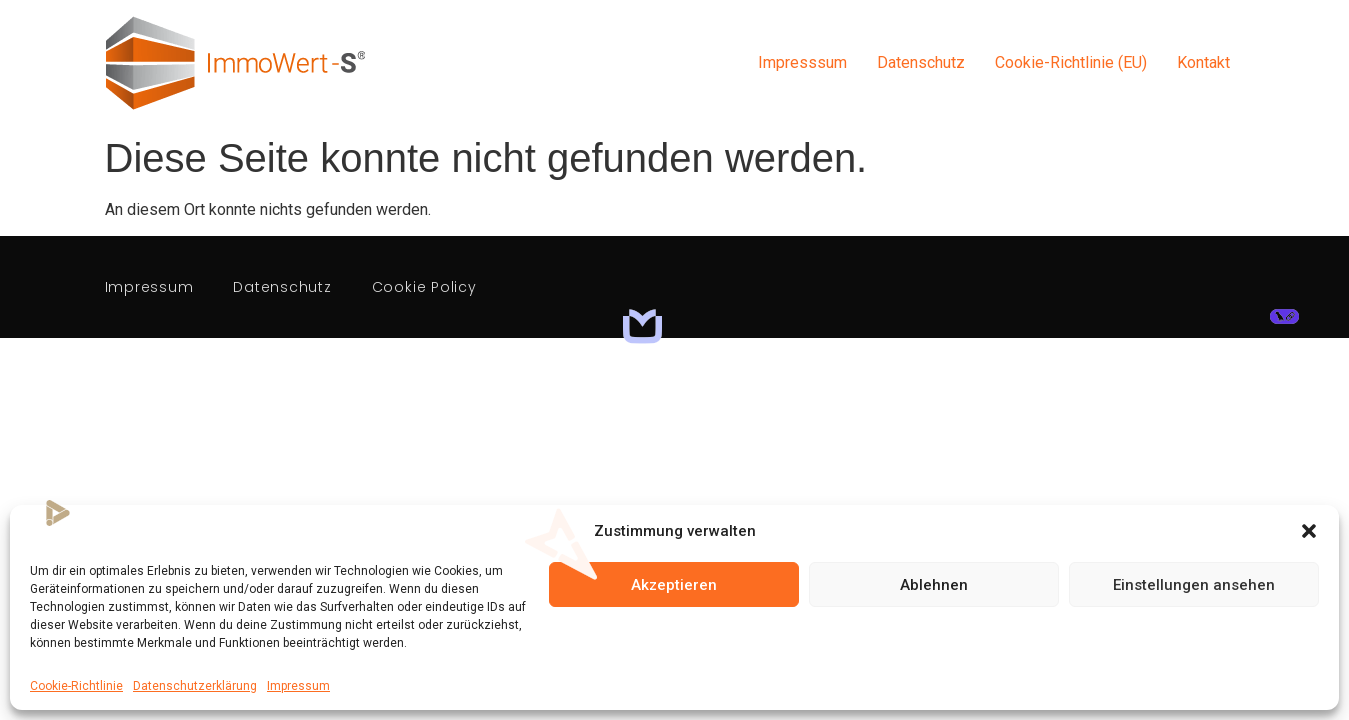 This screenshot has width=1349, height=720. Describe the element at coordinates (561, 544) in the screenshot. I see `open mapillary street-level imagery app` at that location.